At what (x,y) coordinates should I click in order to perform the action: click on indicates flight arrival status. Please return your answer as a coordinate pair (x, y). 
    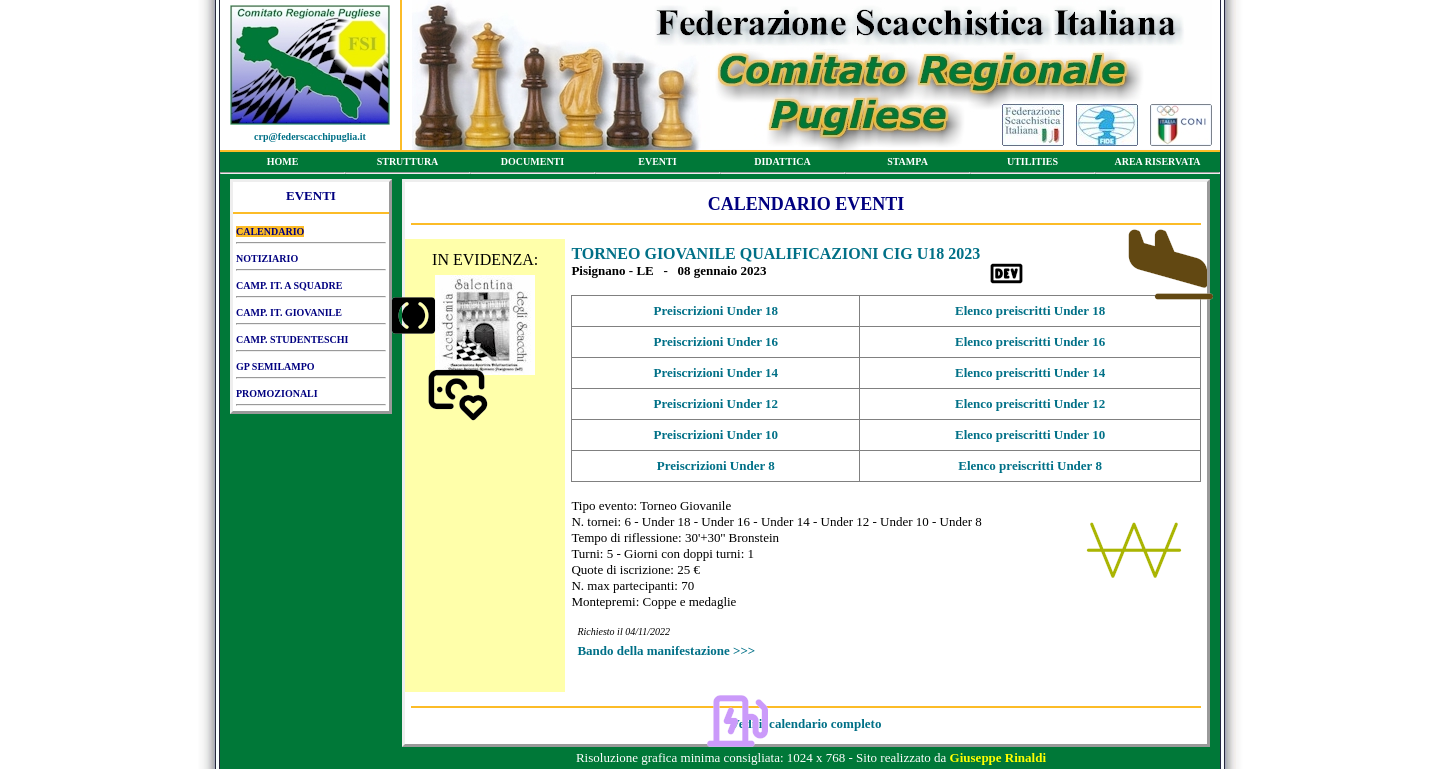
    Looking at the image, I should click on (1166, 264).